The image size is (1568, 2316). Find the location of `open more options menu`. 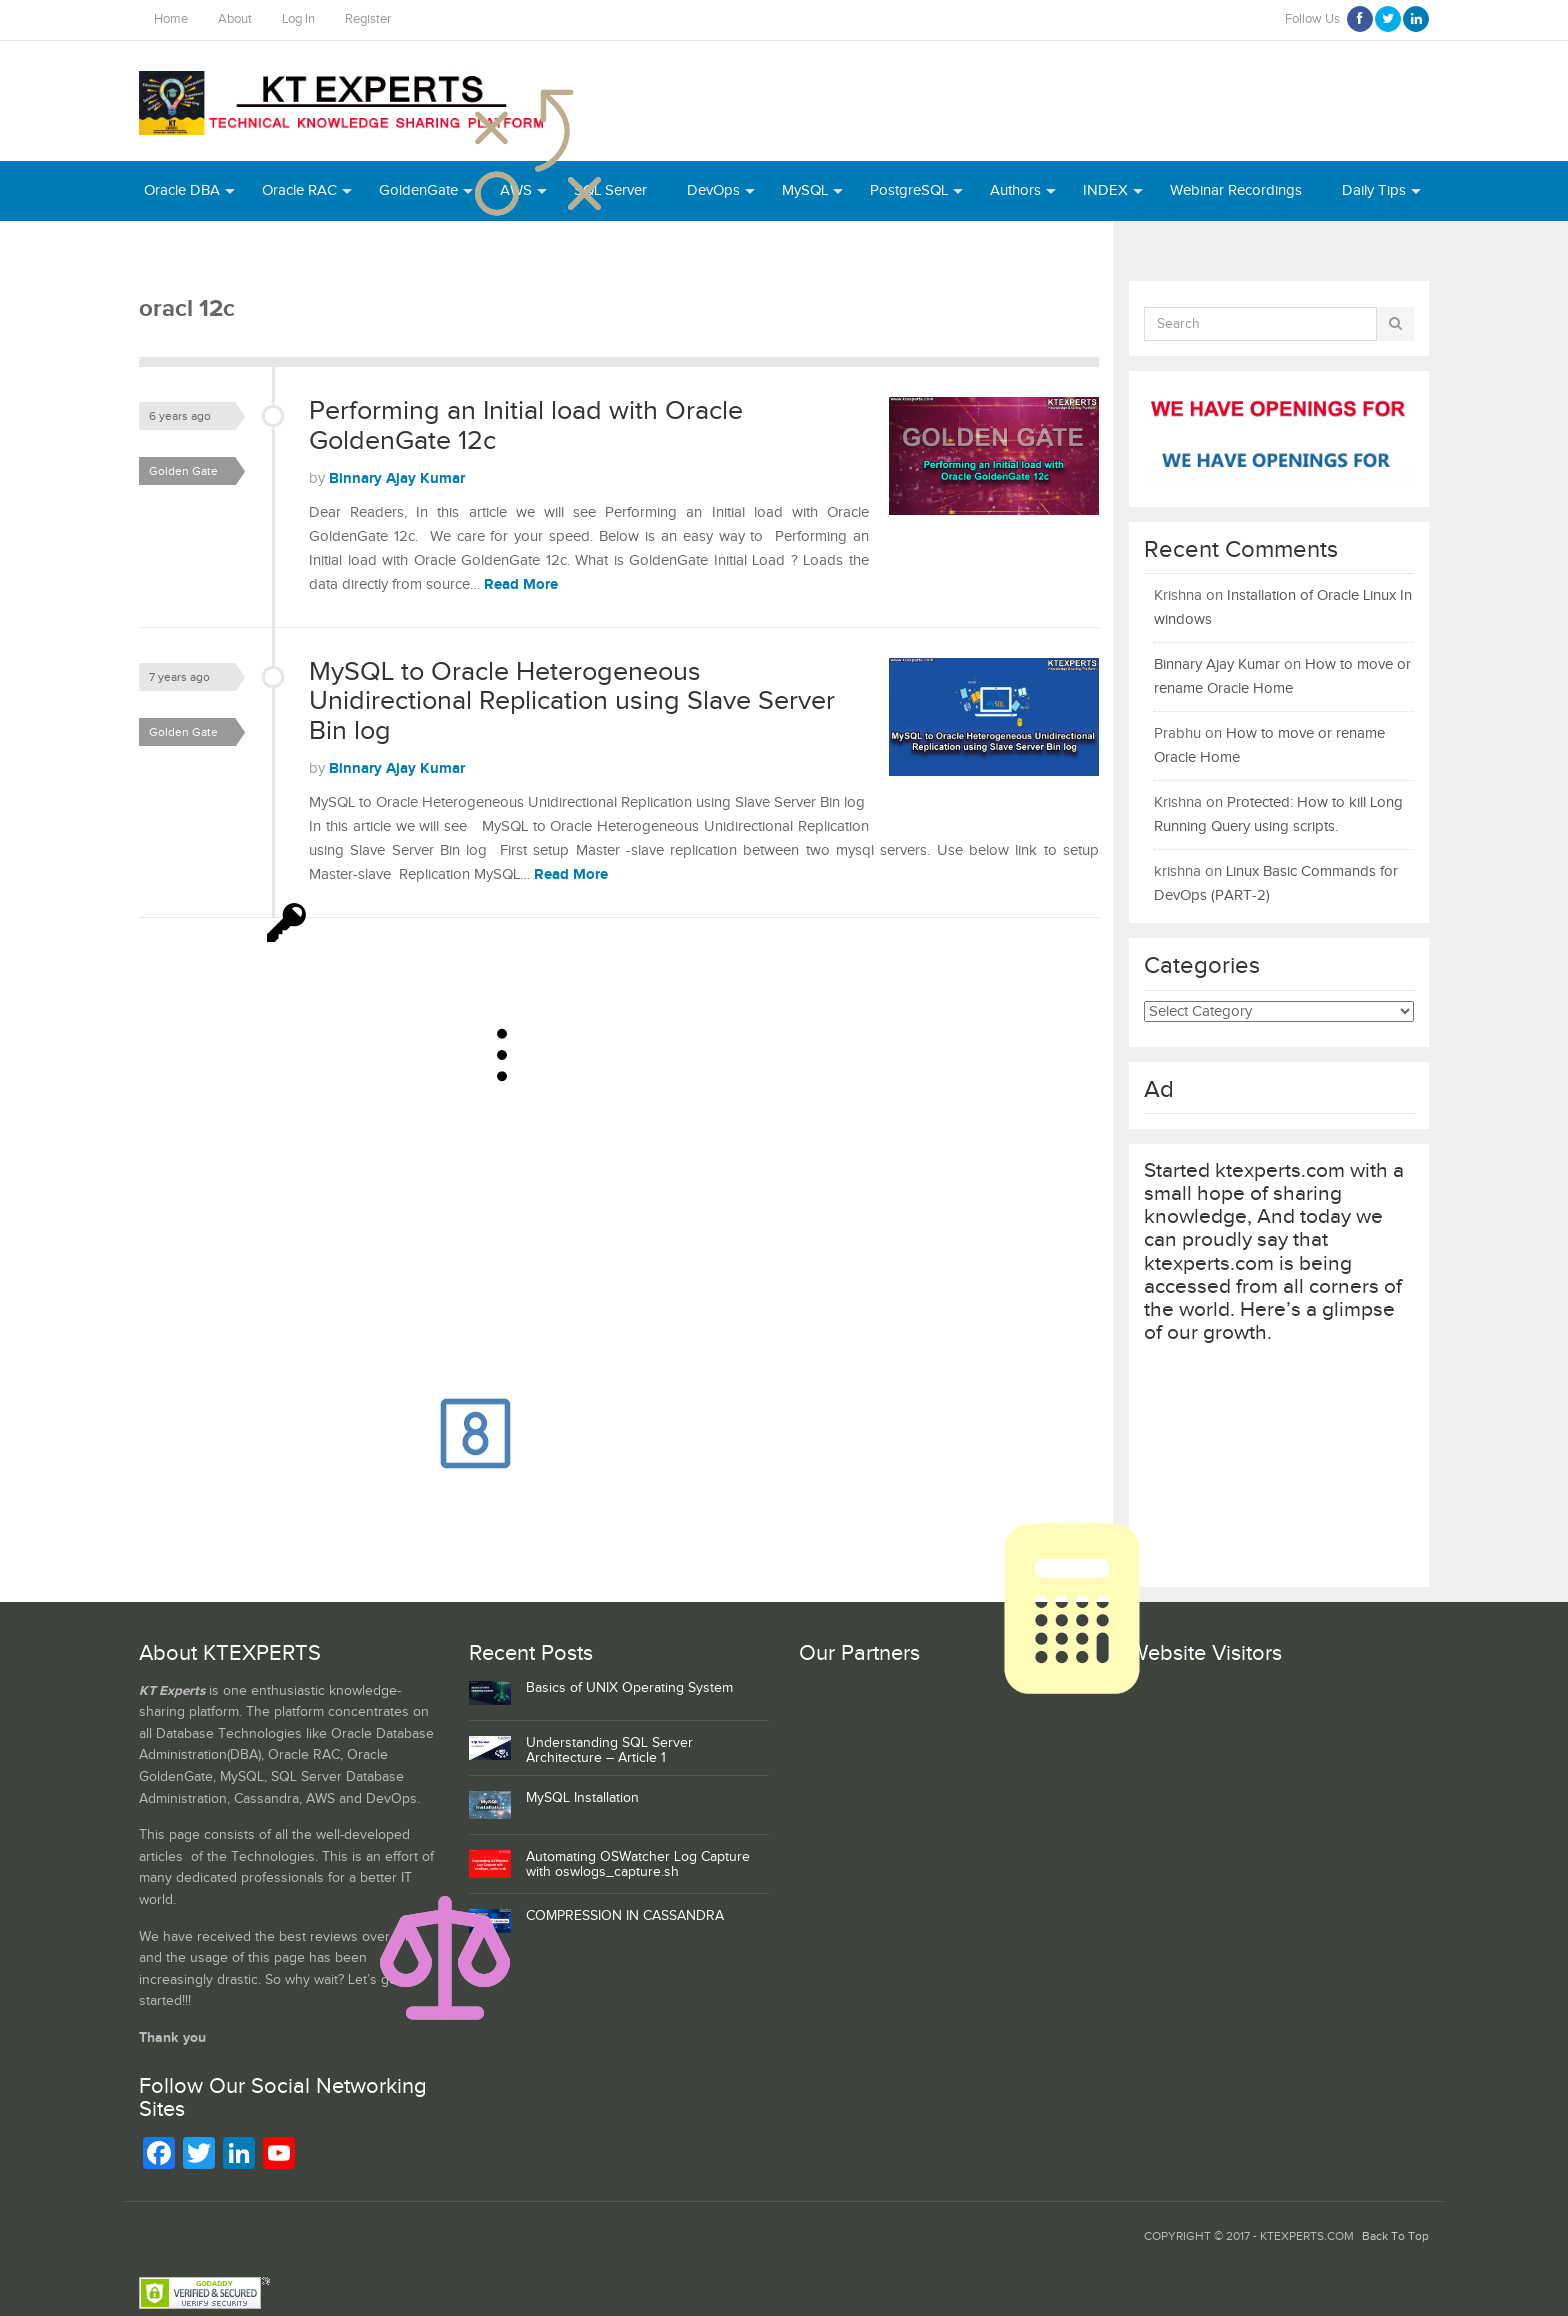

open more options menu is located at coordinates (502, 1055).